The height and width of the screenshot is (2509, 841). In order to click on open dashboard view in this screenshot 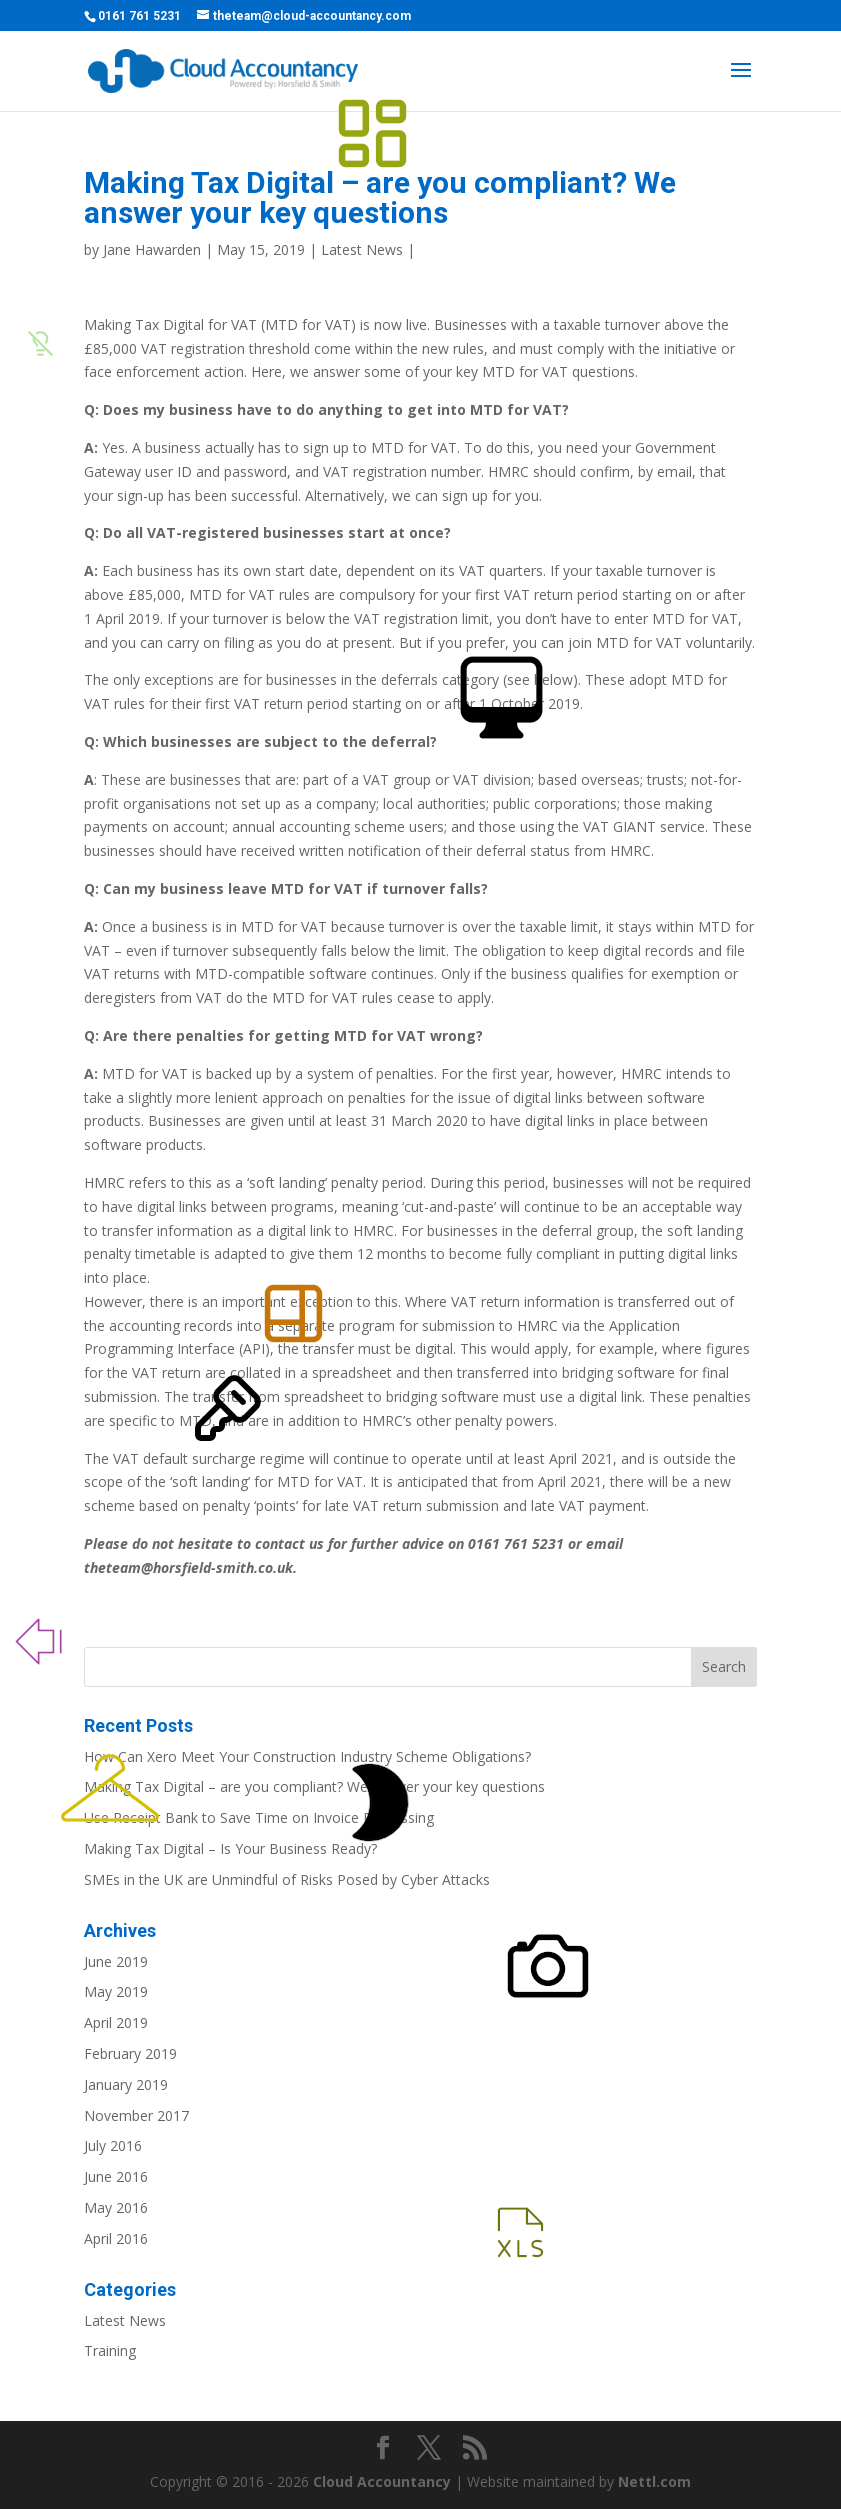, I will do `click(372, 133)`.